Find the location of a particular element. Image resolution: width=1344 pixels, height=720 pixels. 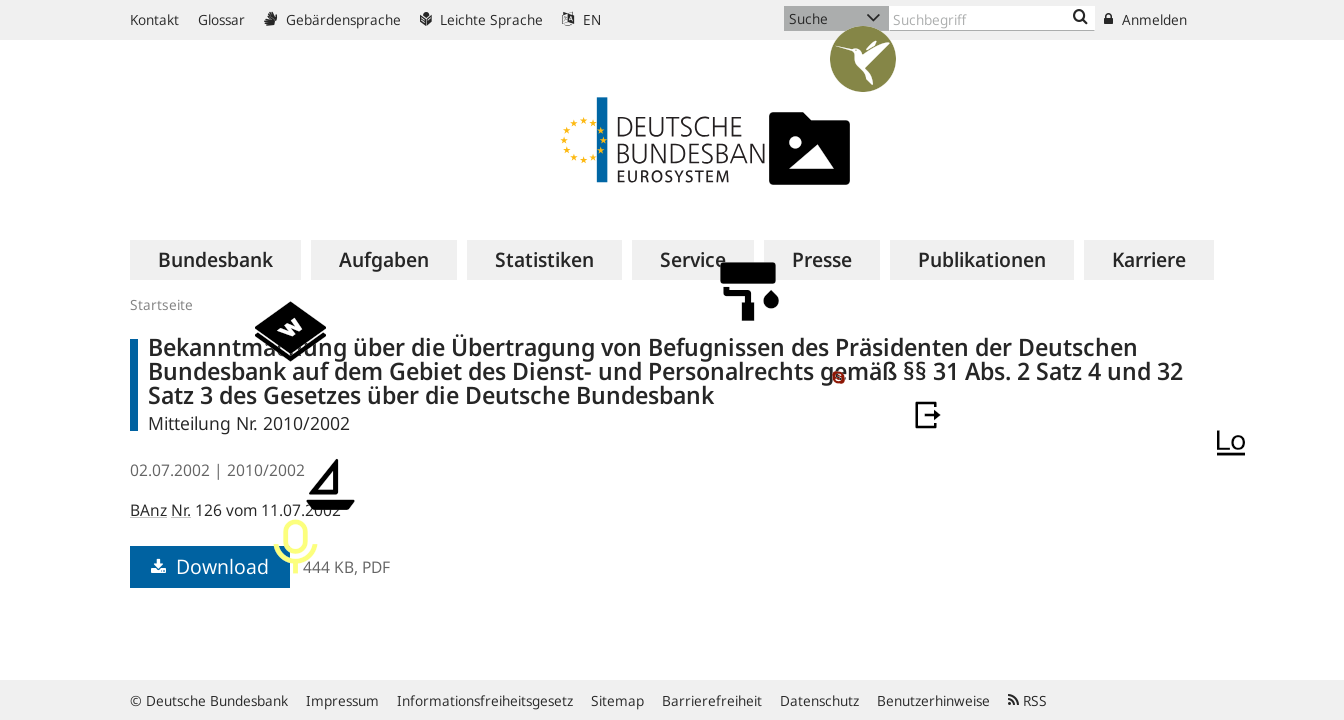

open photo gallery folder is located at coordinates (809, 148).